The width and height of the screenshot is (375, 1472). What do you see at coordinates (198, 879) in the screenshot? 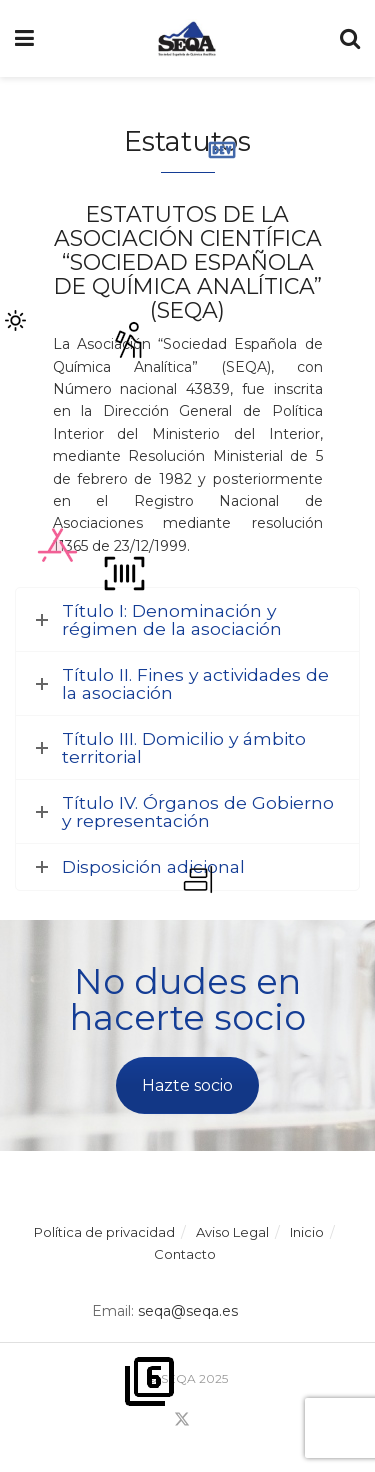
I see `align text or content to the right` at bounding box center [198, 879].